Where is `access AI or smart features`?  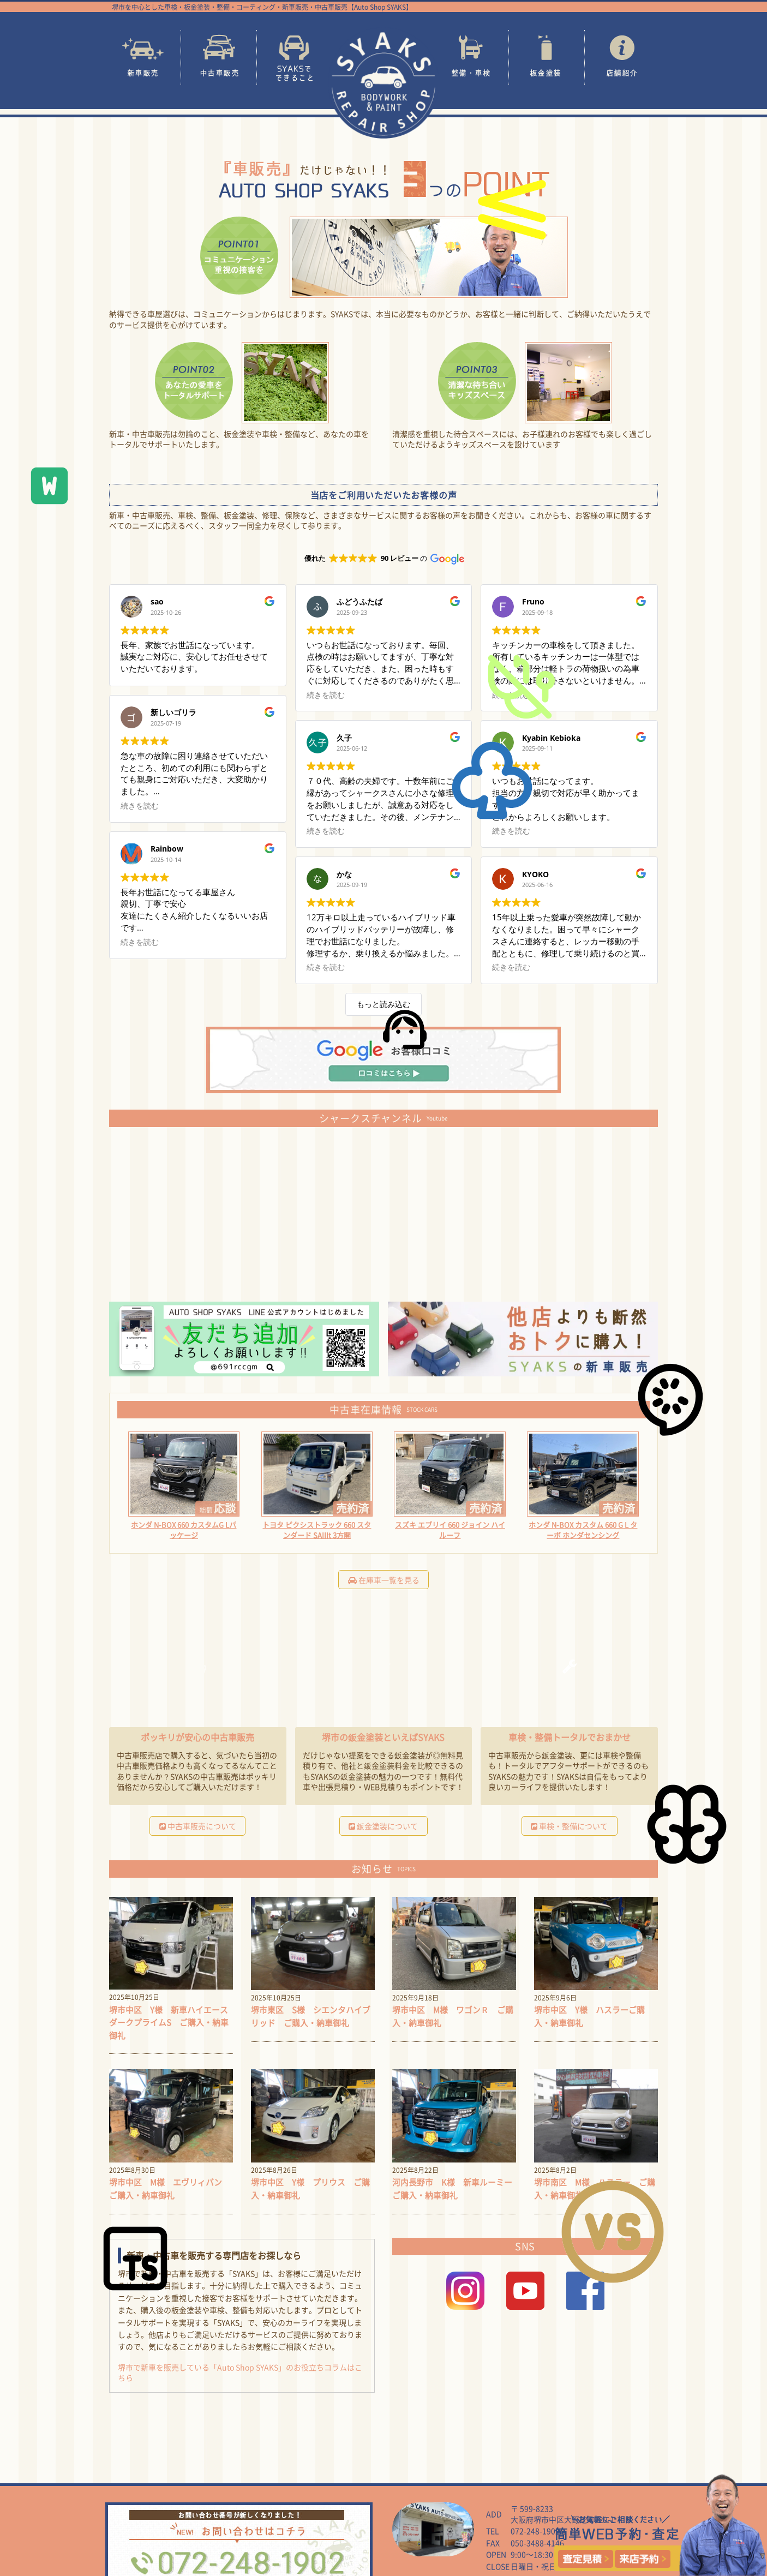
access AI or smart features is located at coordinates (687, 1824).